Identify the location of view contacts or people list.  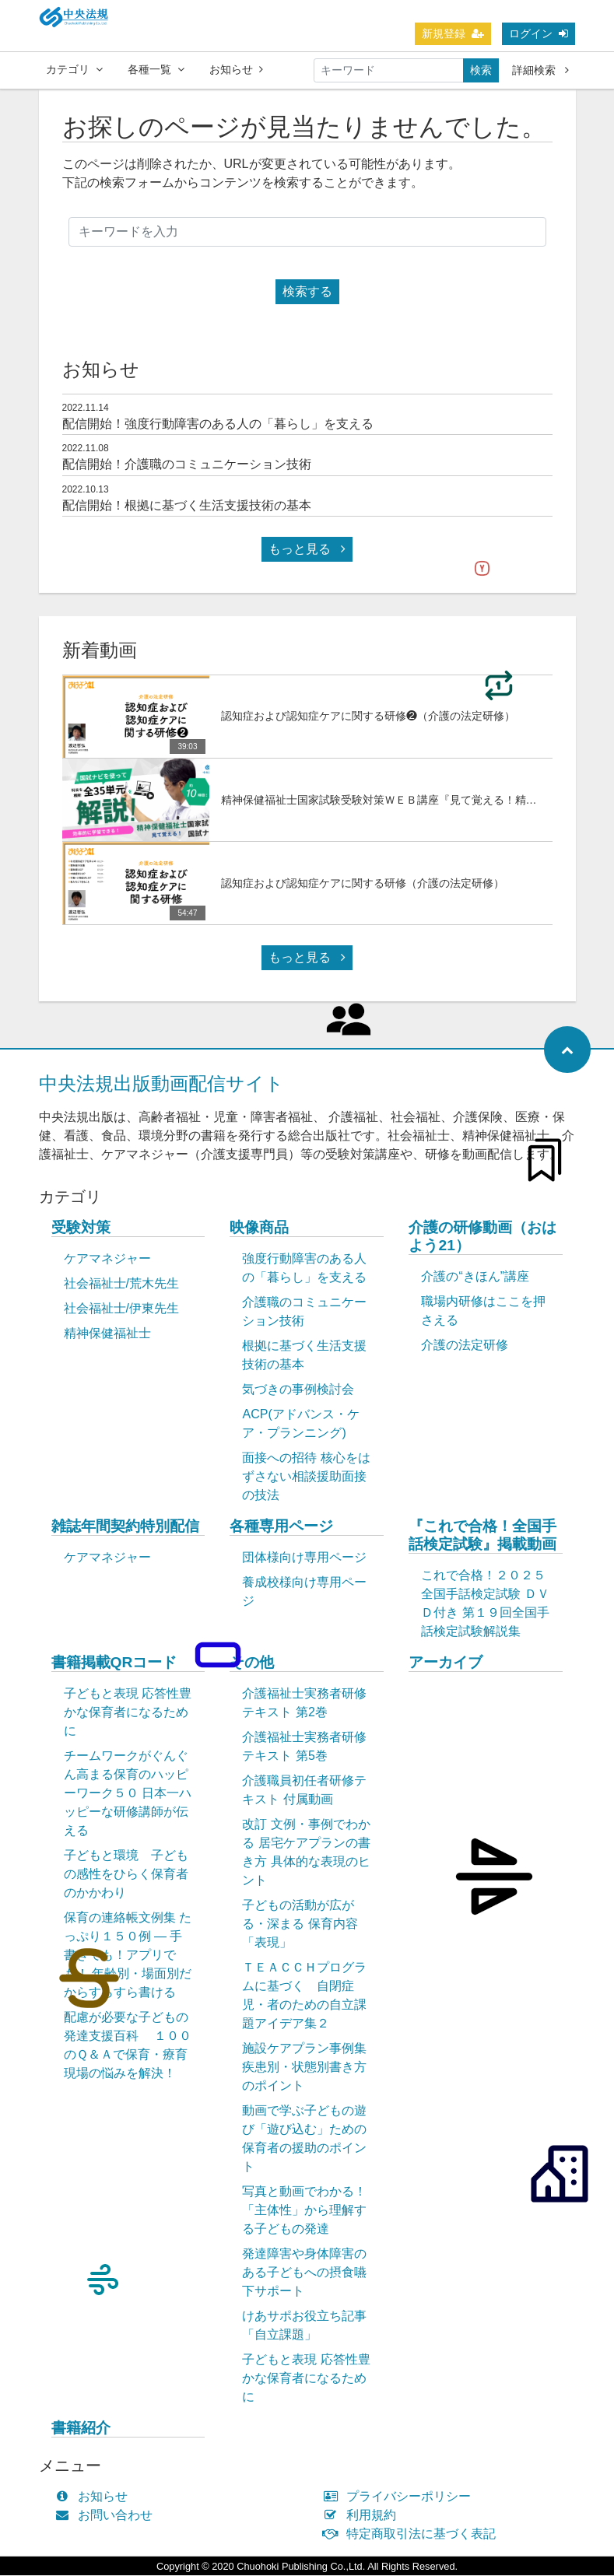
(349, 1019).